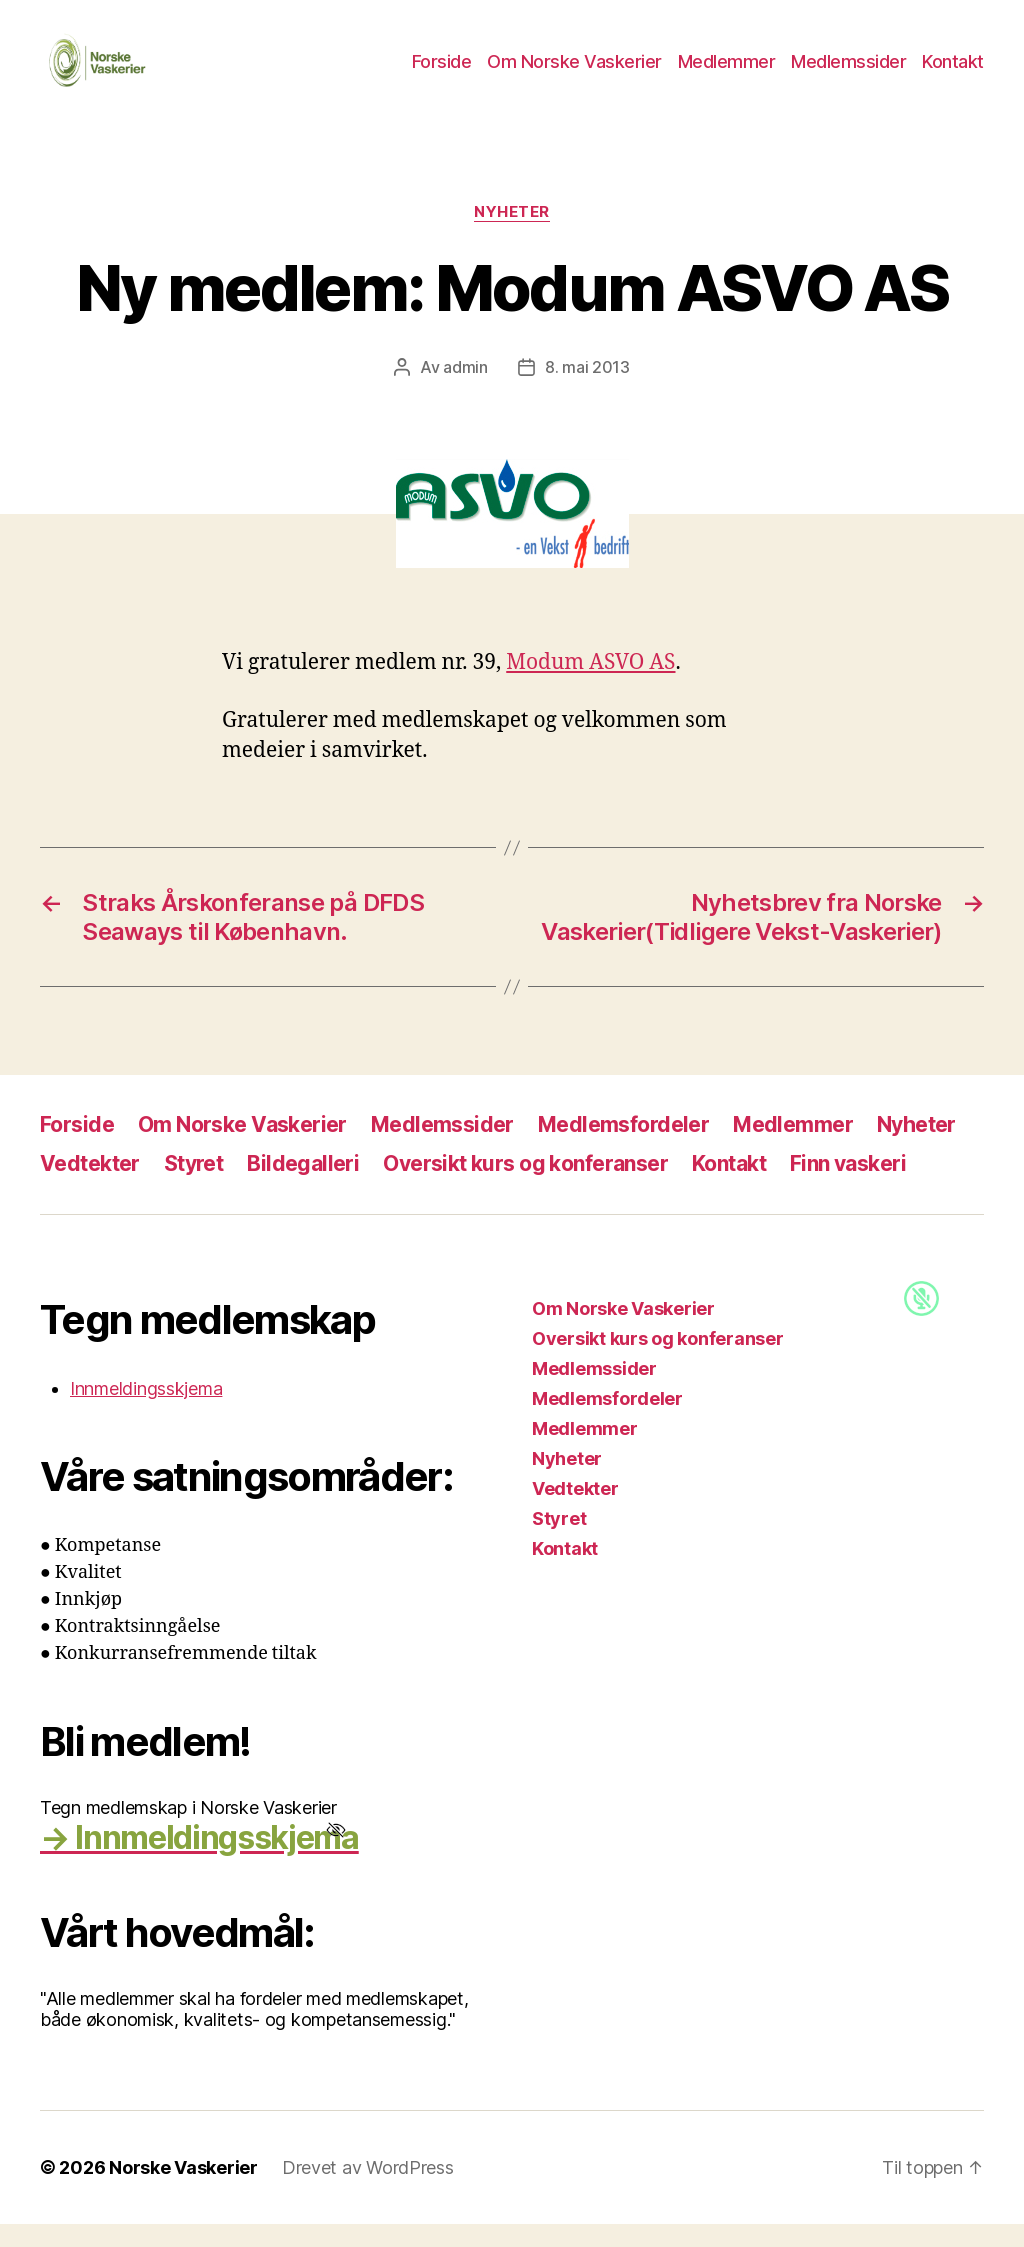 Image resolution: width=1024 pixels, height=2247 pixels. What do you see at coordinates (336, 1830) in the screenshot?
I see `hide password or sensitive content` at bounding box center [336, 1830].